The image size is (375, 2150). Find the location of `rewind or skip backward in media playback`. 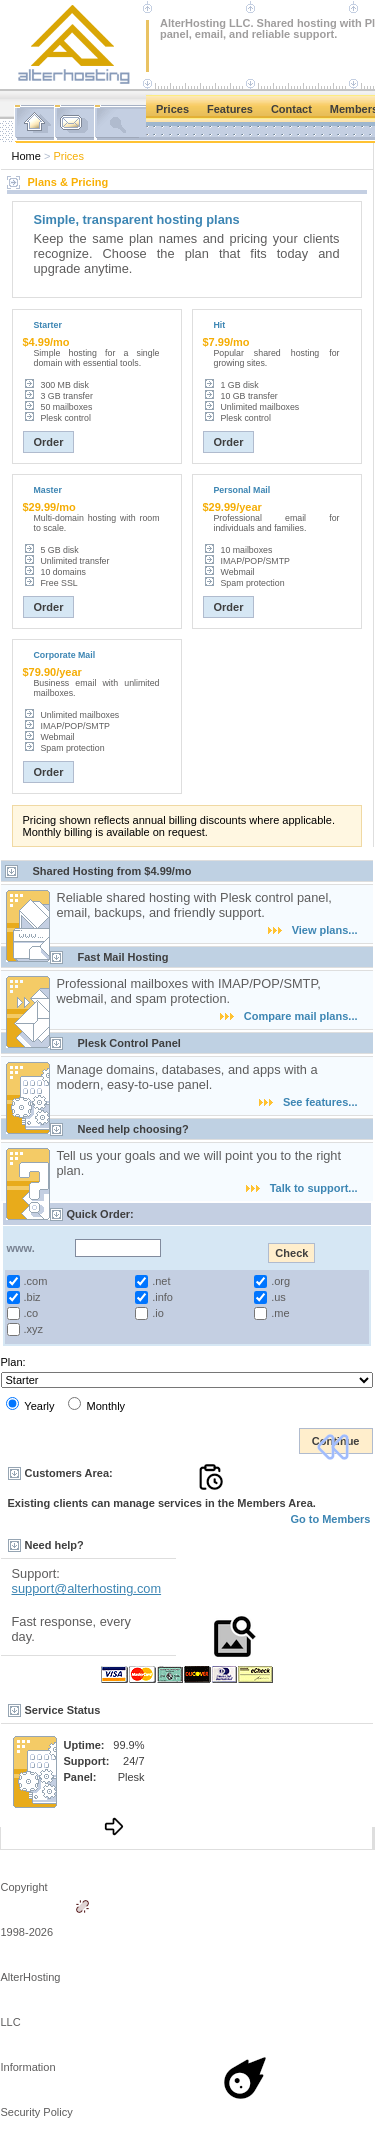

rewind or skip backward in media playback is located at coordinates (333, 1447).